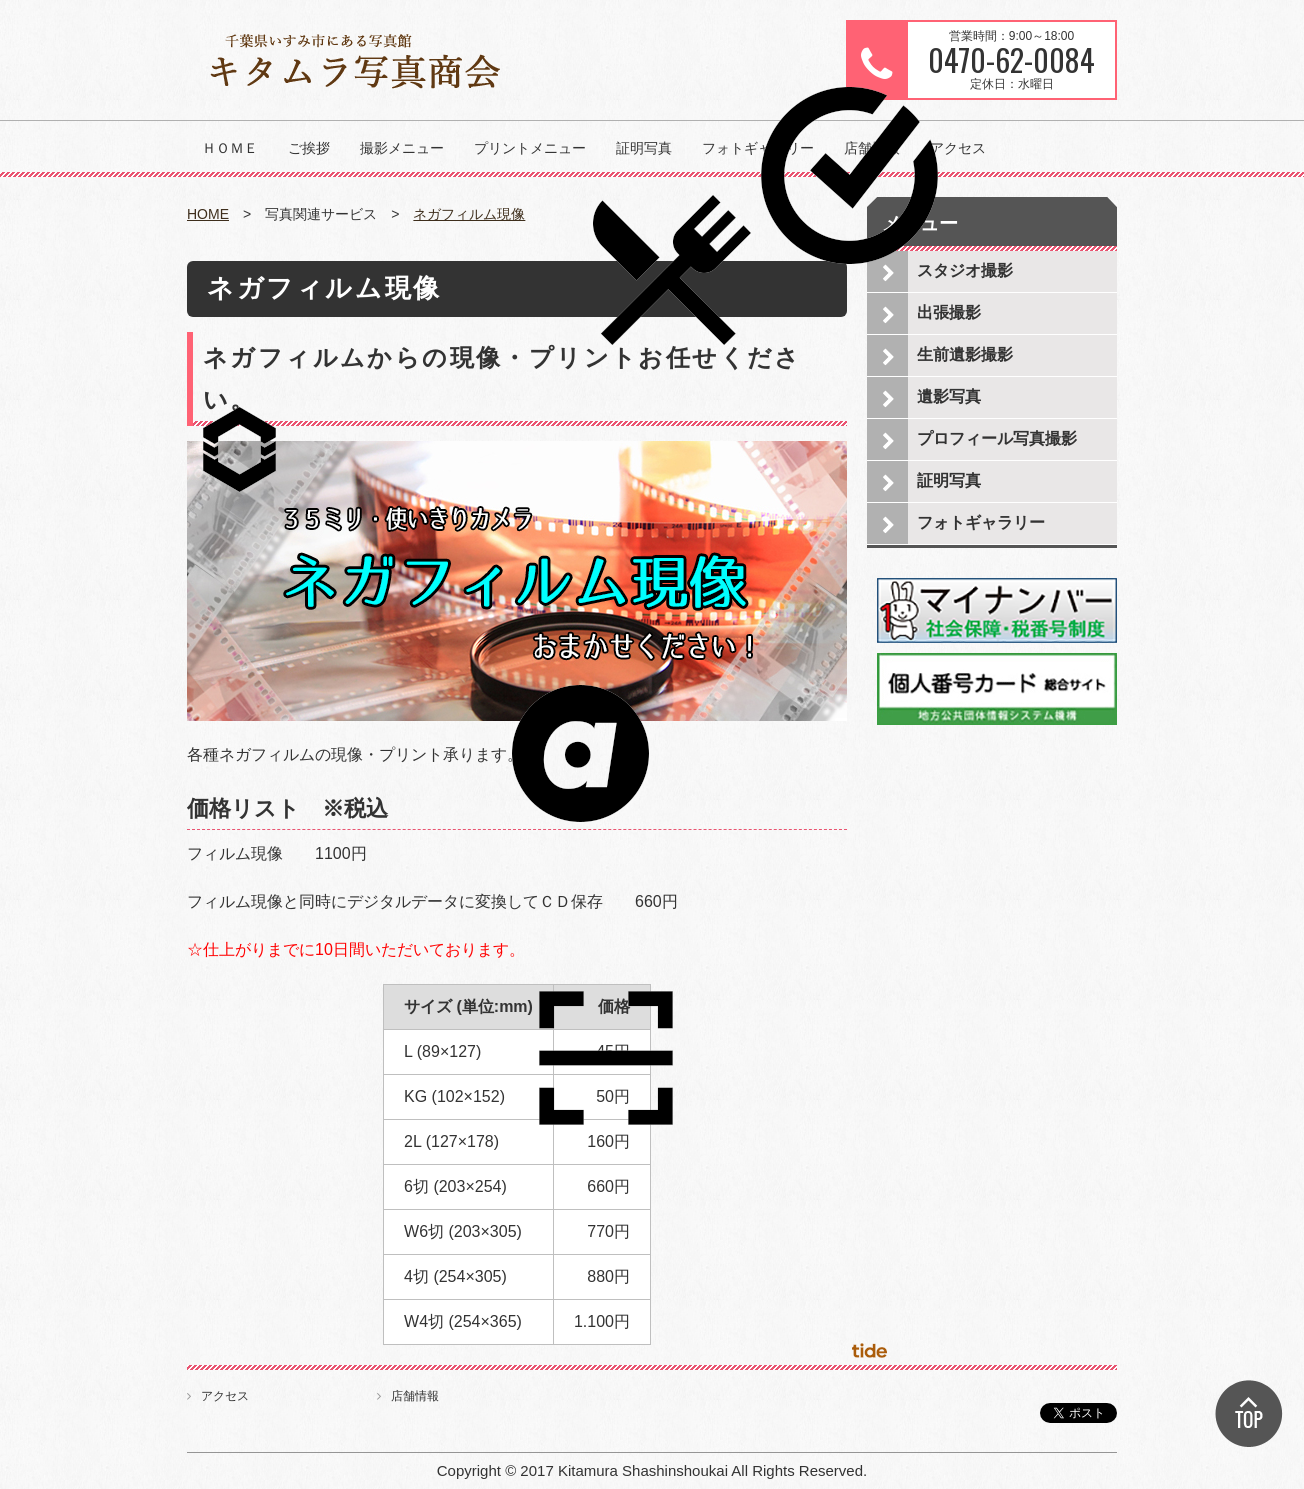 The image size is (1304, 1489). What do you see at coordinates (239, 449) in the screenshot?
I see `navigate to fugacloud services` at bounding box center [239, 449].